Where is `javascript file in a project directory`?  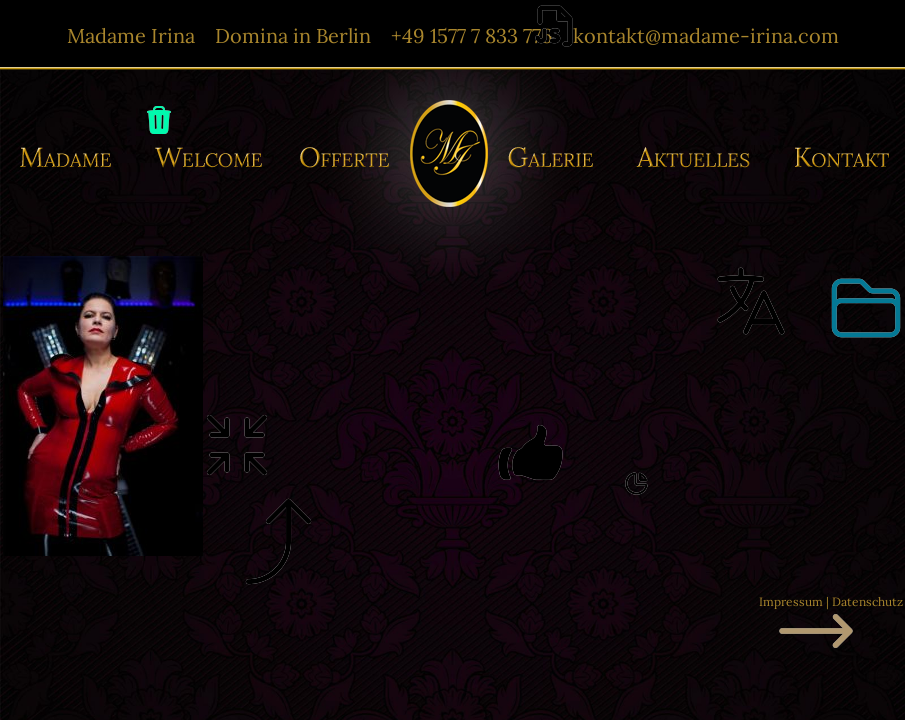 javascript file in a project directory is located at coordinates (555, 26).